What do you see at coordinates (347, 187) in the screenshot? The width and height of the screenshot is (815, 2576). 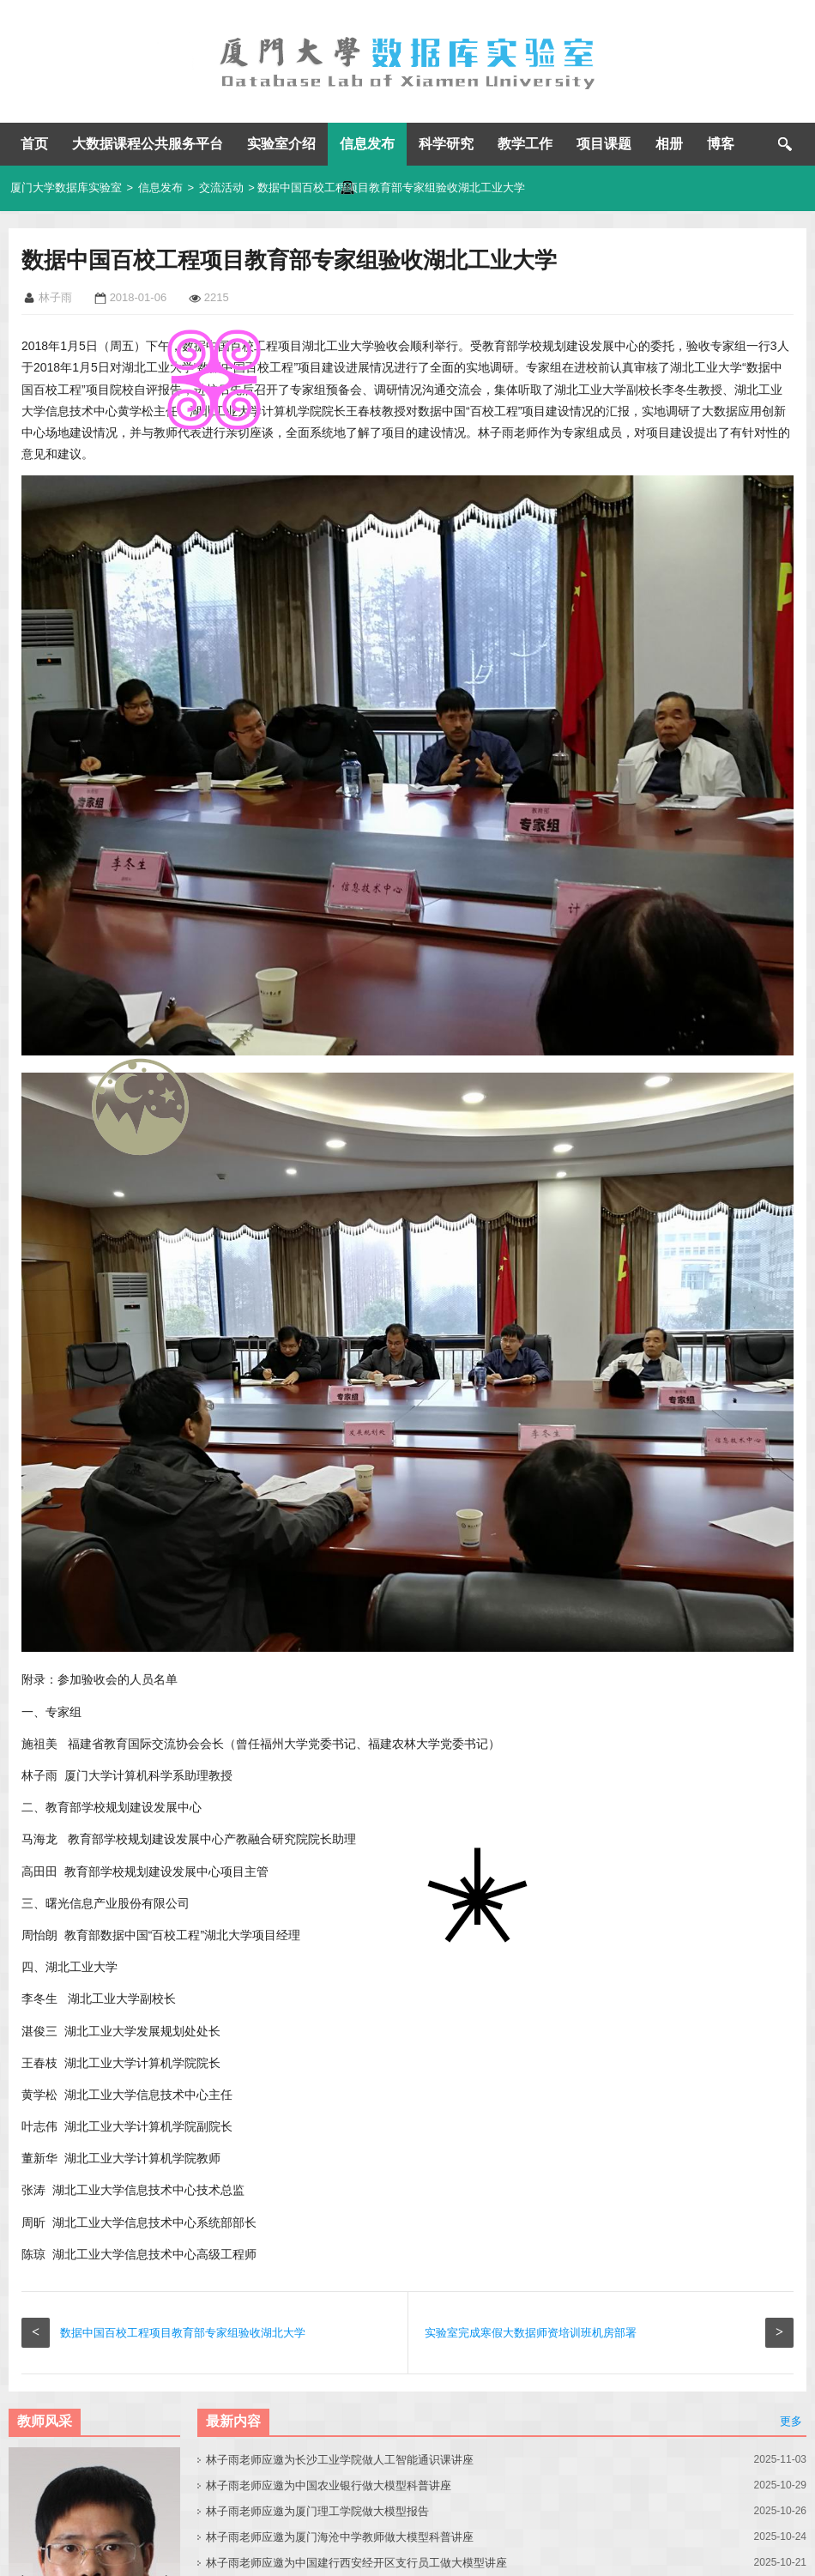 I see `indicates hazardous material or contamination zone` at bounding box center [347, 187].